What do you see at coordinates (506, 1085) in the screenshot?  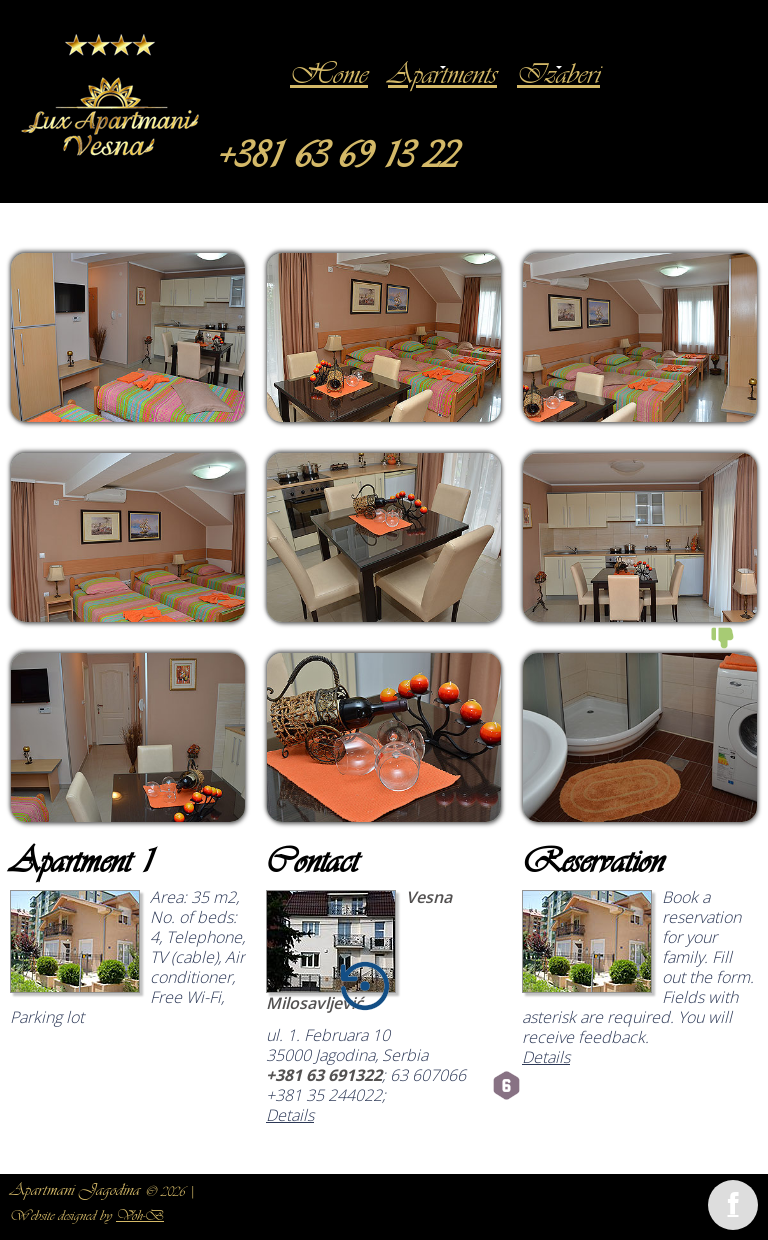 I see `indicates step 6 in a multi-step process` at bounding box center [506, 1085].